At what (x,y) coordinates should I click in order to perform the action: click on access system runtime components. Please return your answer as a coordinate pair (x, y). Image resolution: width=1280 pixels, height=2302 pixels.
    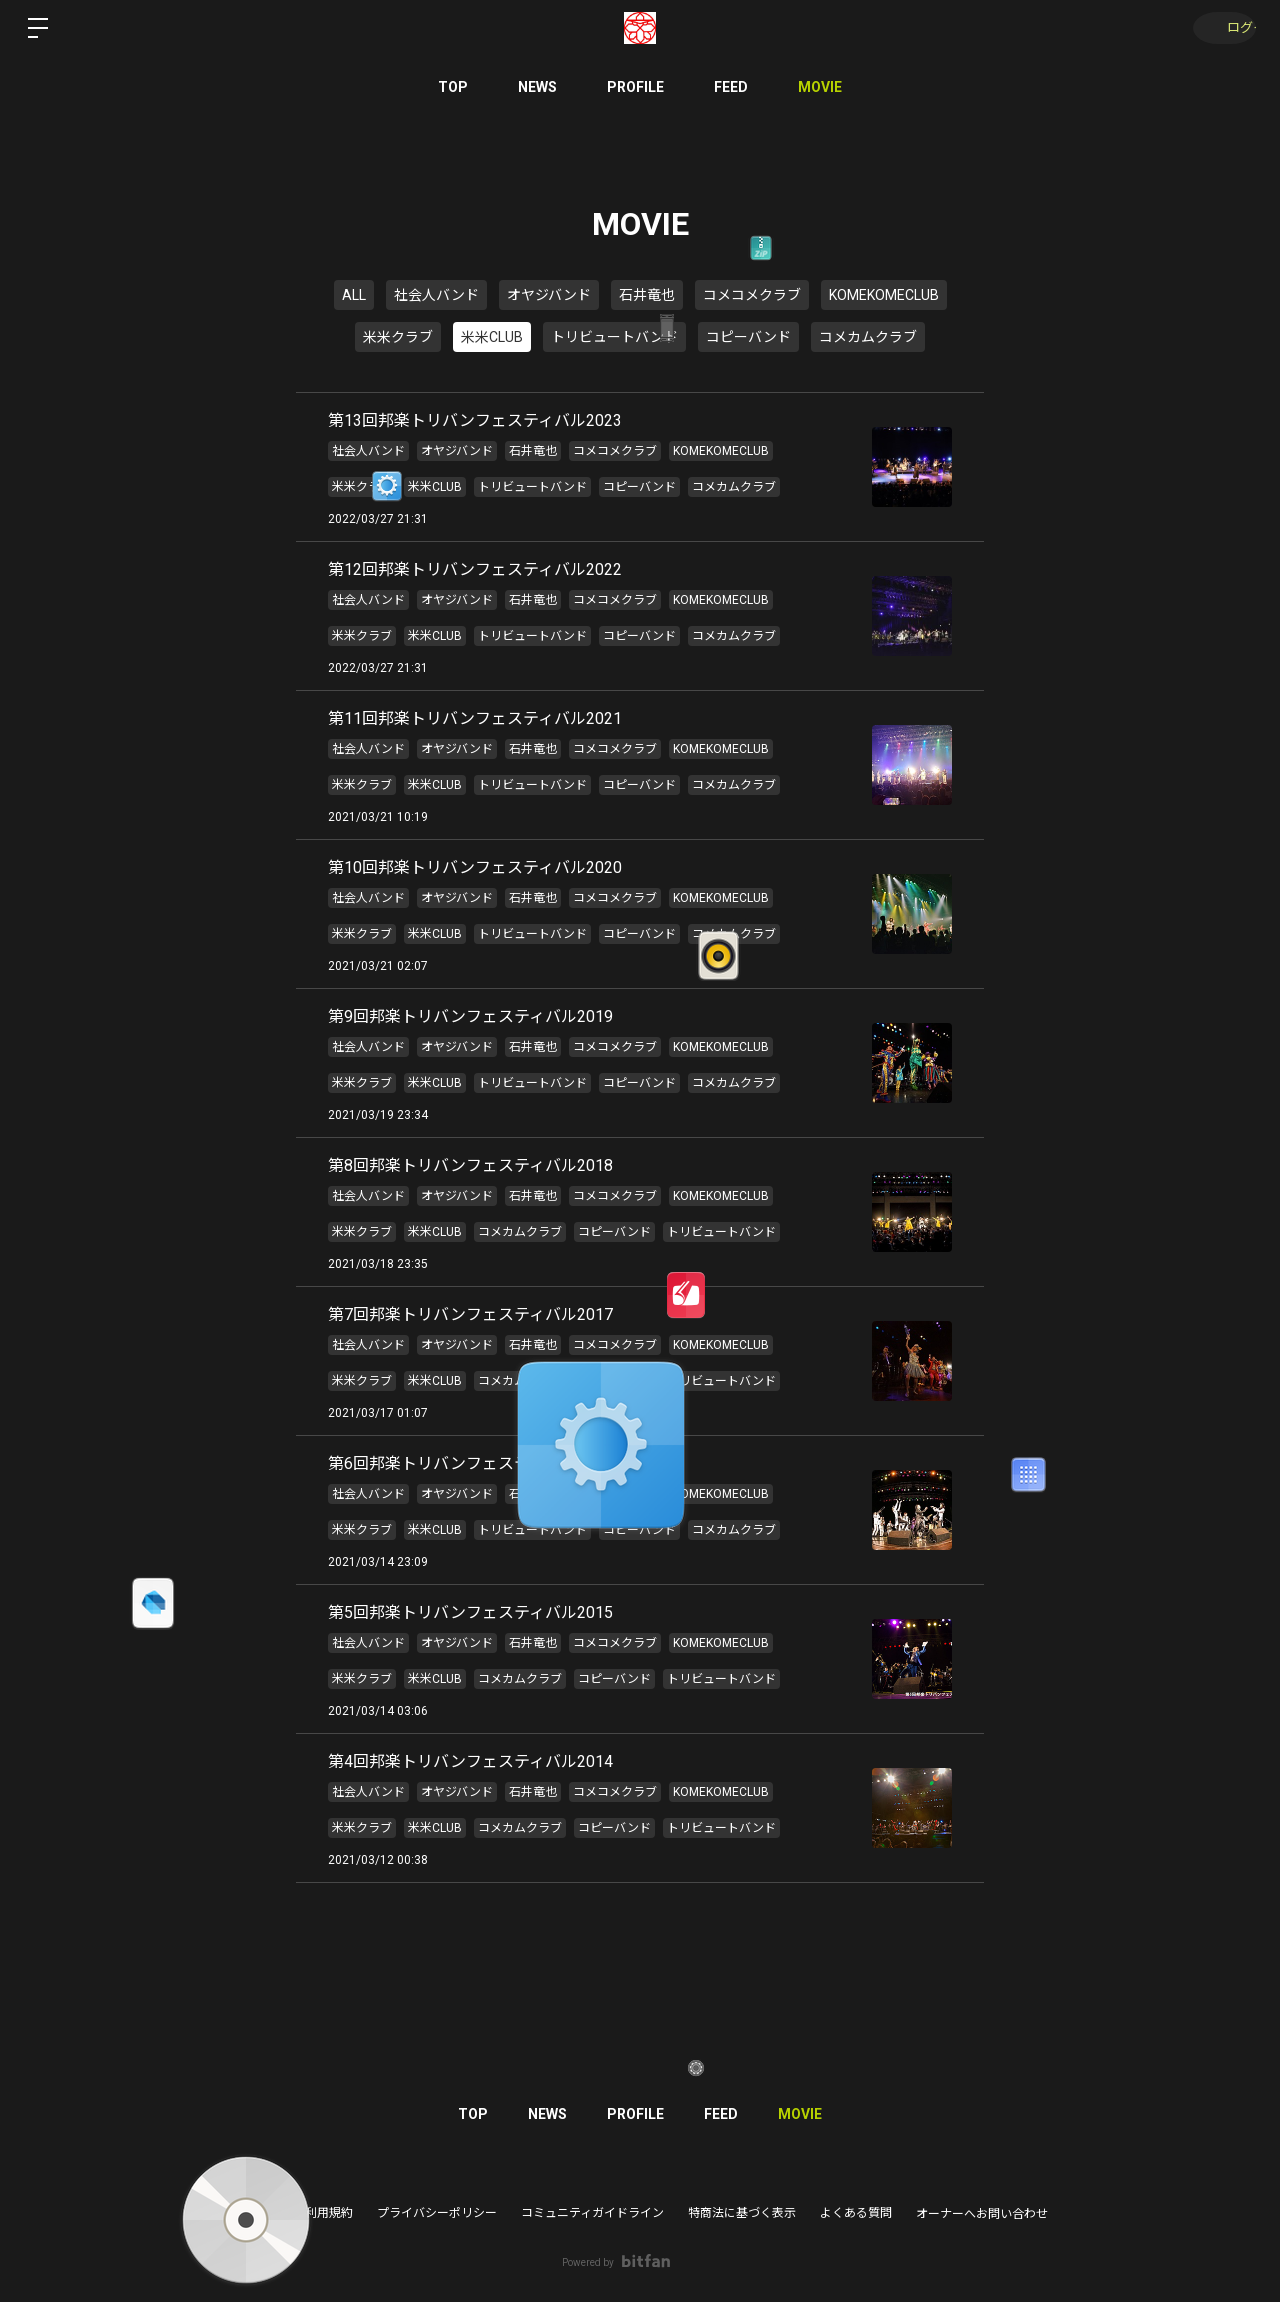
    Looking at the image, I should click on (601, 1445).